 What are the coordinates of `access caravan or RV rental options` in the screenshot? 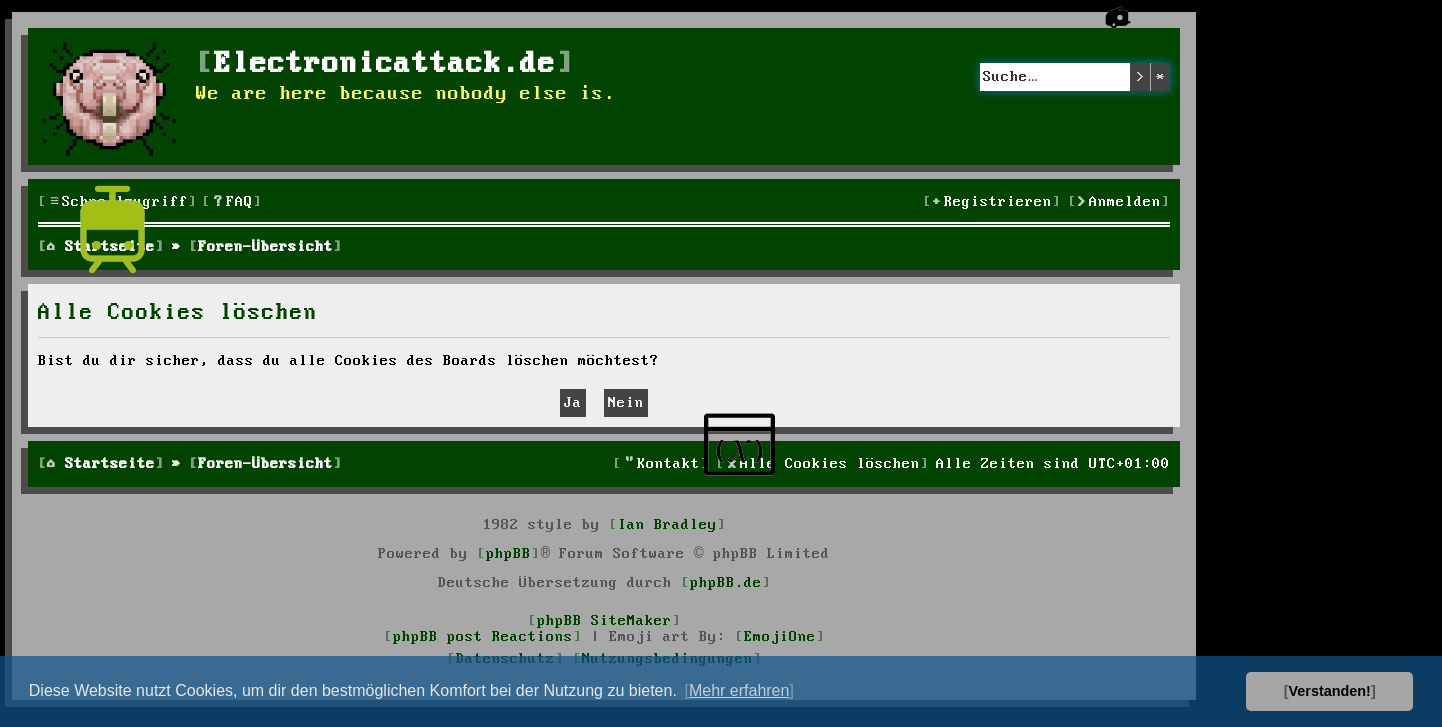 It's located at (1117, 17).